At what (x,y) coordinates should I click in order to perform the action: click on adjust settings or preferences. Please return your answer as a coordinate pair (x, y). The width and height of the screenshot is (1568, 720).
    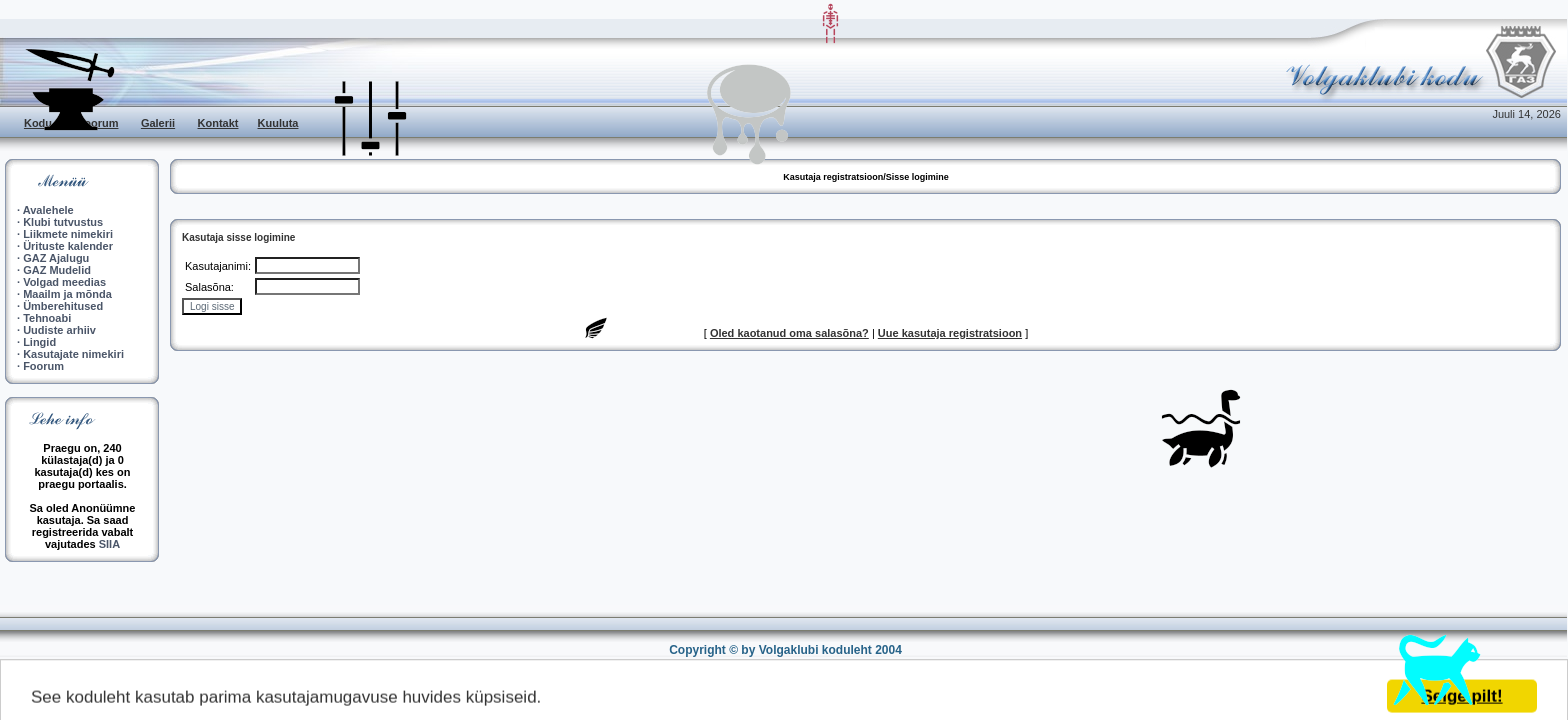
    Looking at the image, I should click on (370, 118).